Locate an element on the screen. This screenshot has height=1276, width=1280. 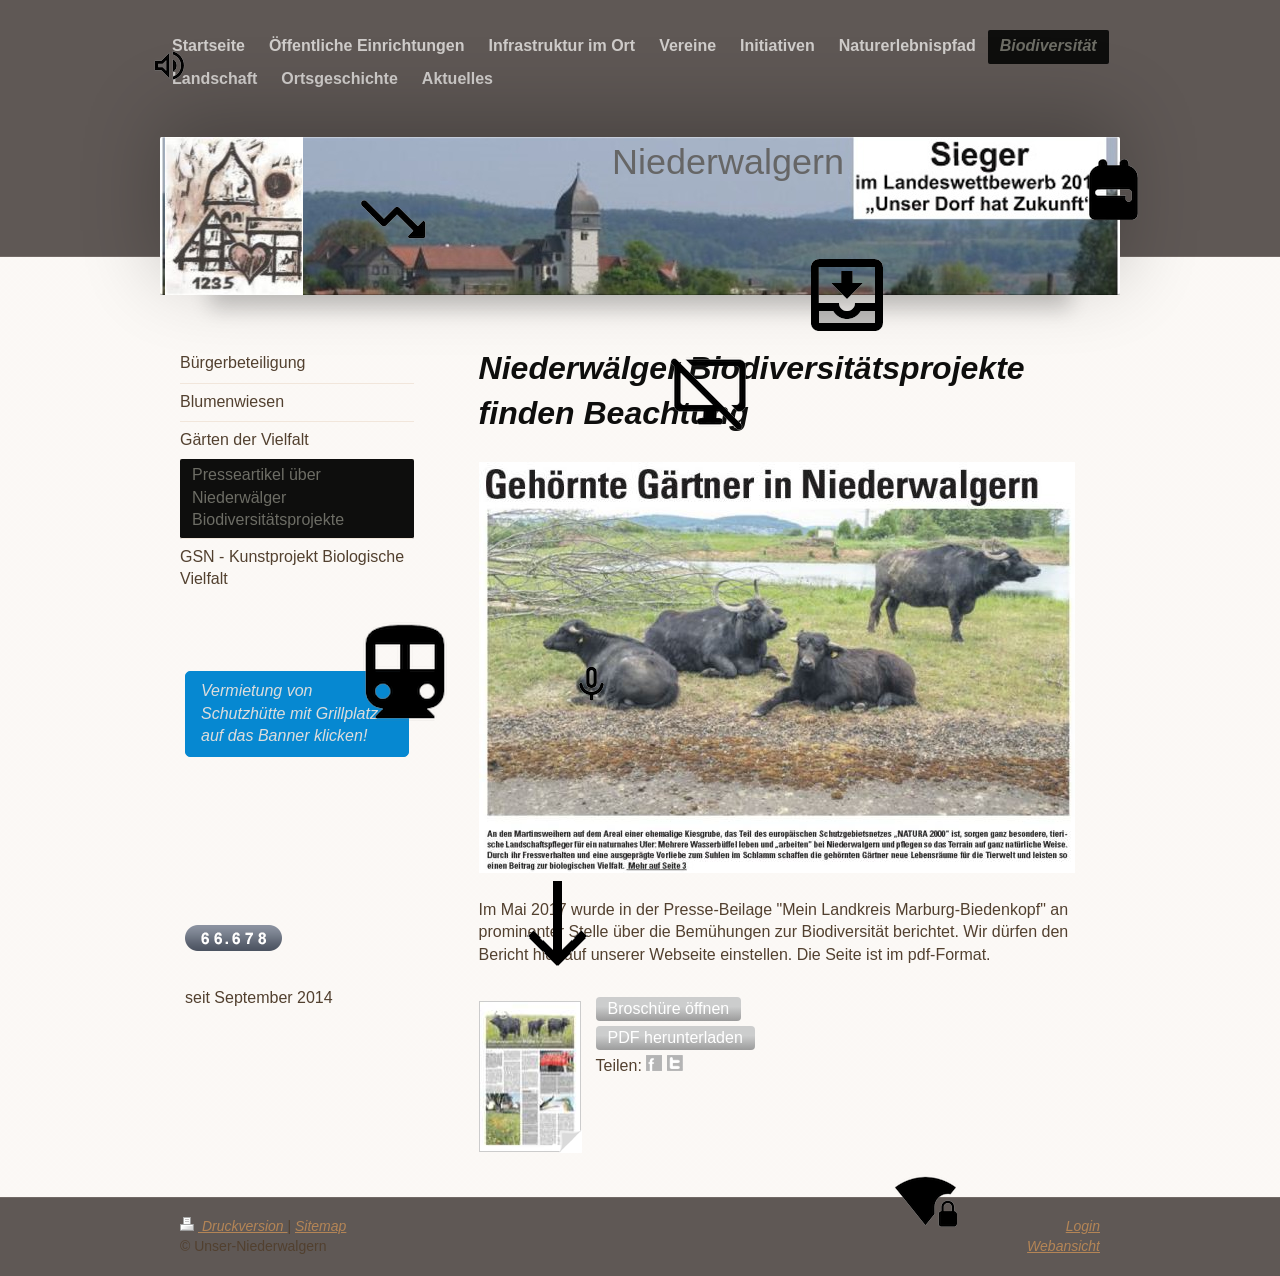
desktop access is disabled or unavailable is located at coordinates (710, 392).